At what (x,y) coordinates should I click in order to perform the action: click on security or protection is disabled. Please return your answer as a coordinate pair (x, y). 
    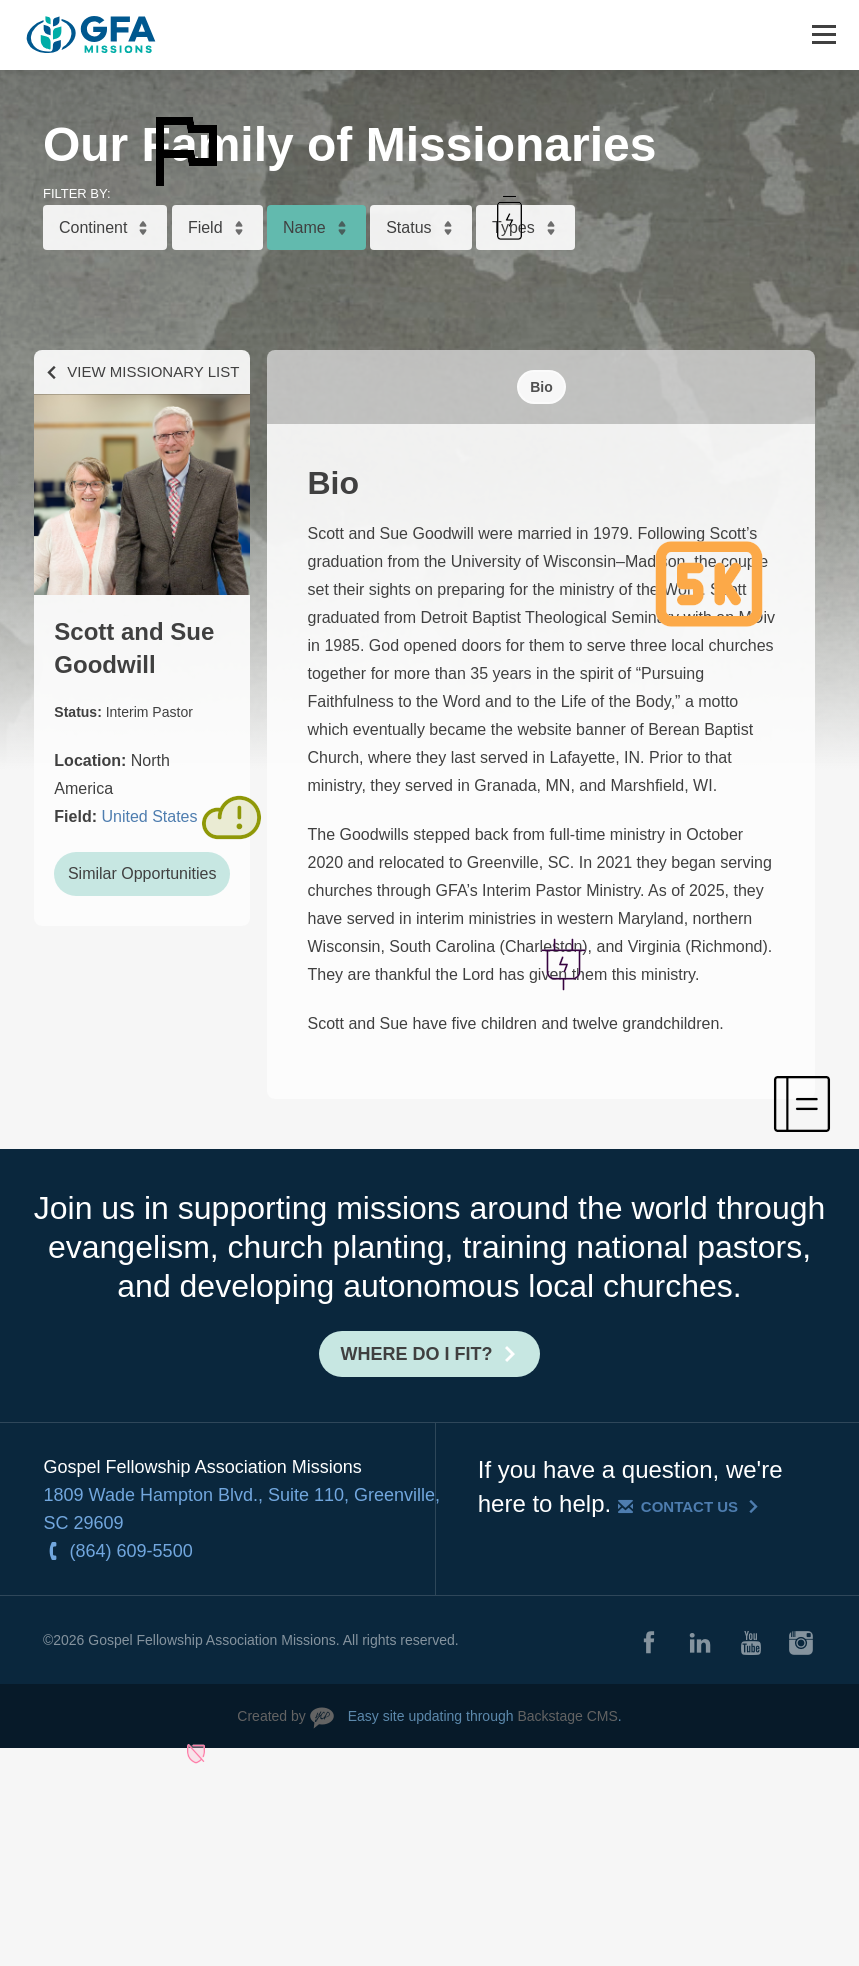
    Looking at the image, I should click on (196, 1753).